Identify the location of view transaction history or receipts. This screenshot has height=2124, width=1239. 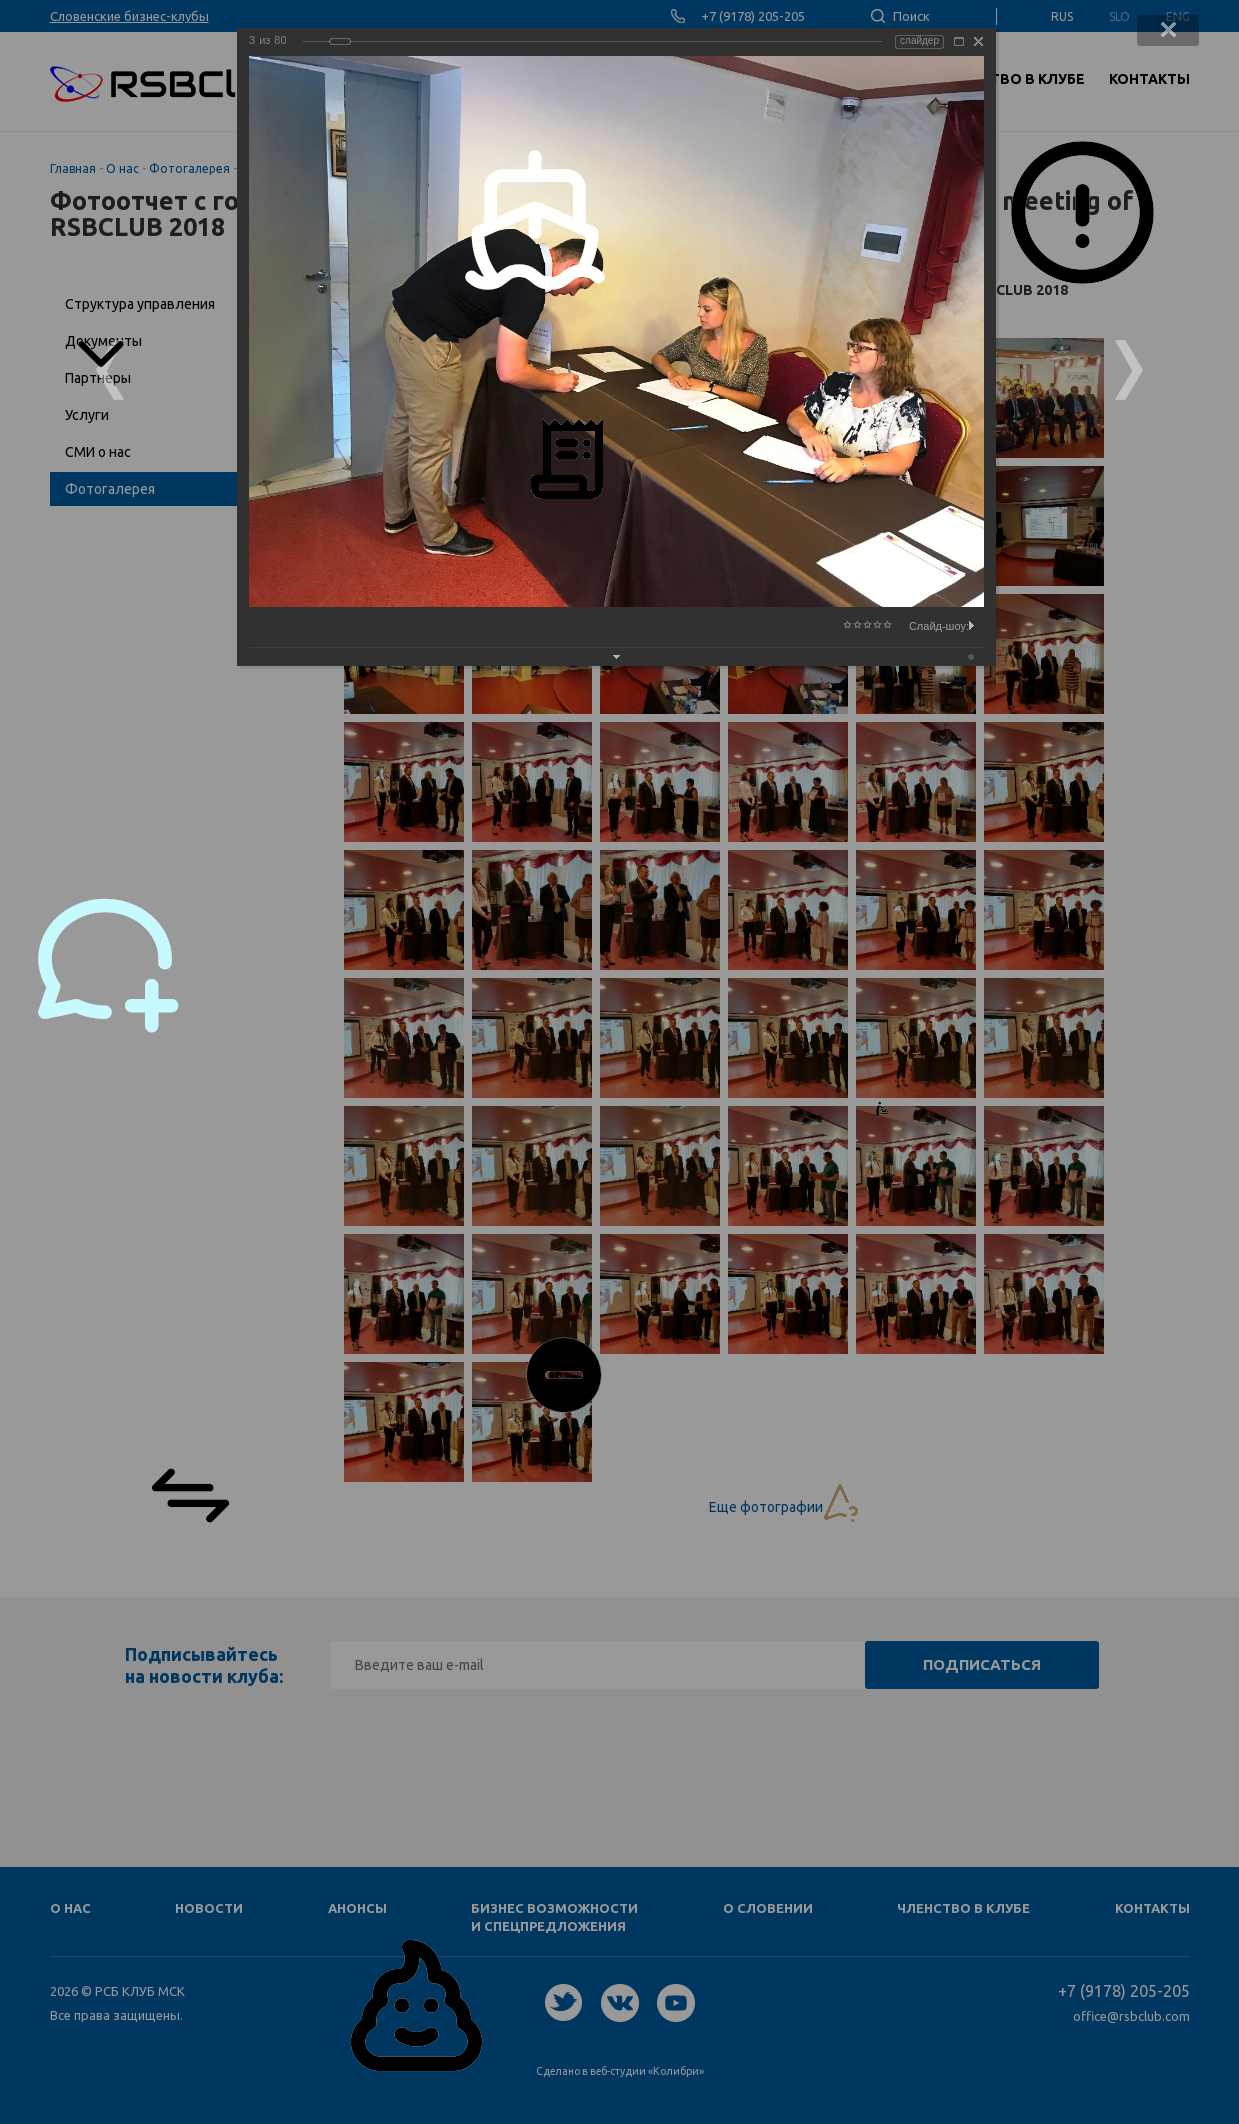
(567, 459).